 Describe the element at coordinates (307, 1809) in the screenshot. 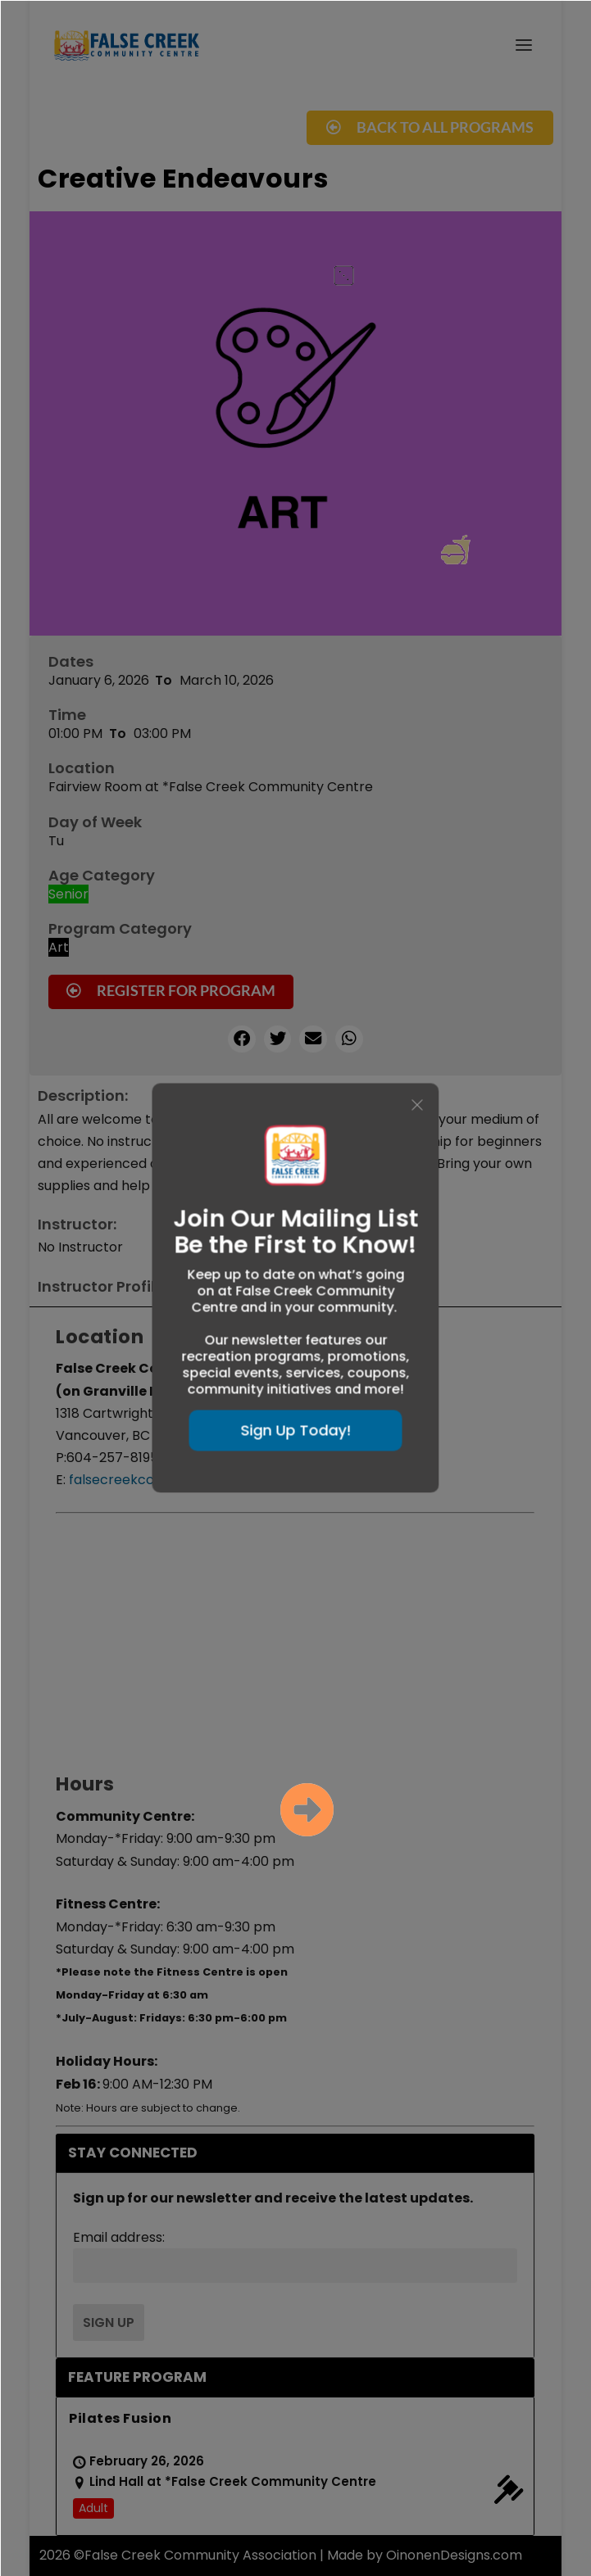

I see `go to next item or step` at that location.